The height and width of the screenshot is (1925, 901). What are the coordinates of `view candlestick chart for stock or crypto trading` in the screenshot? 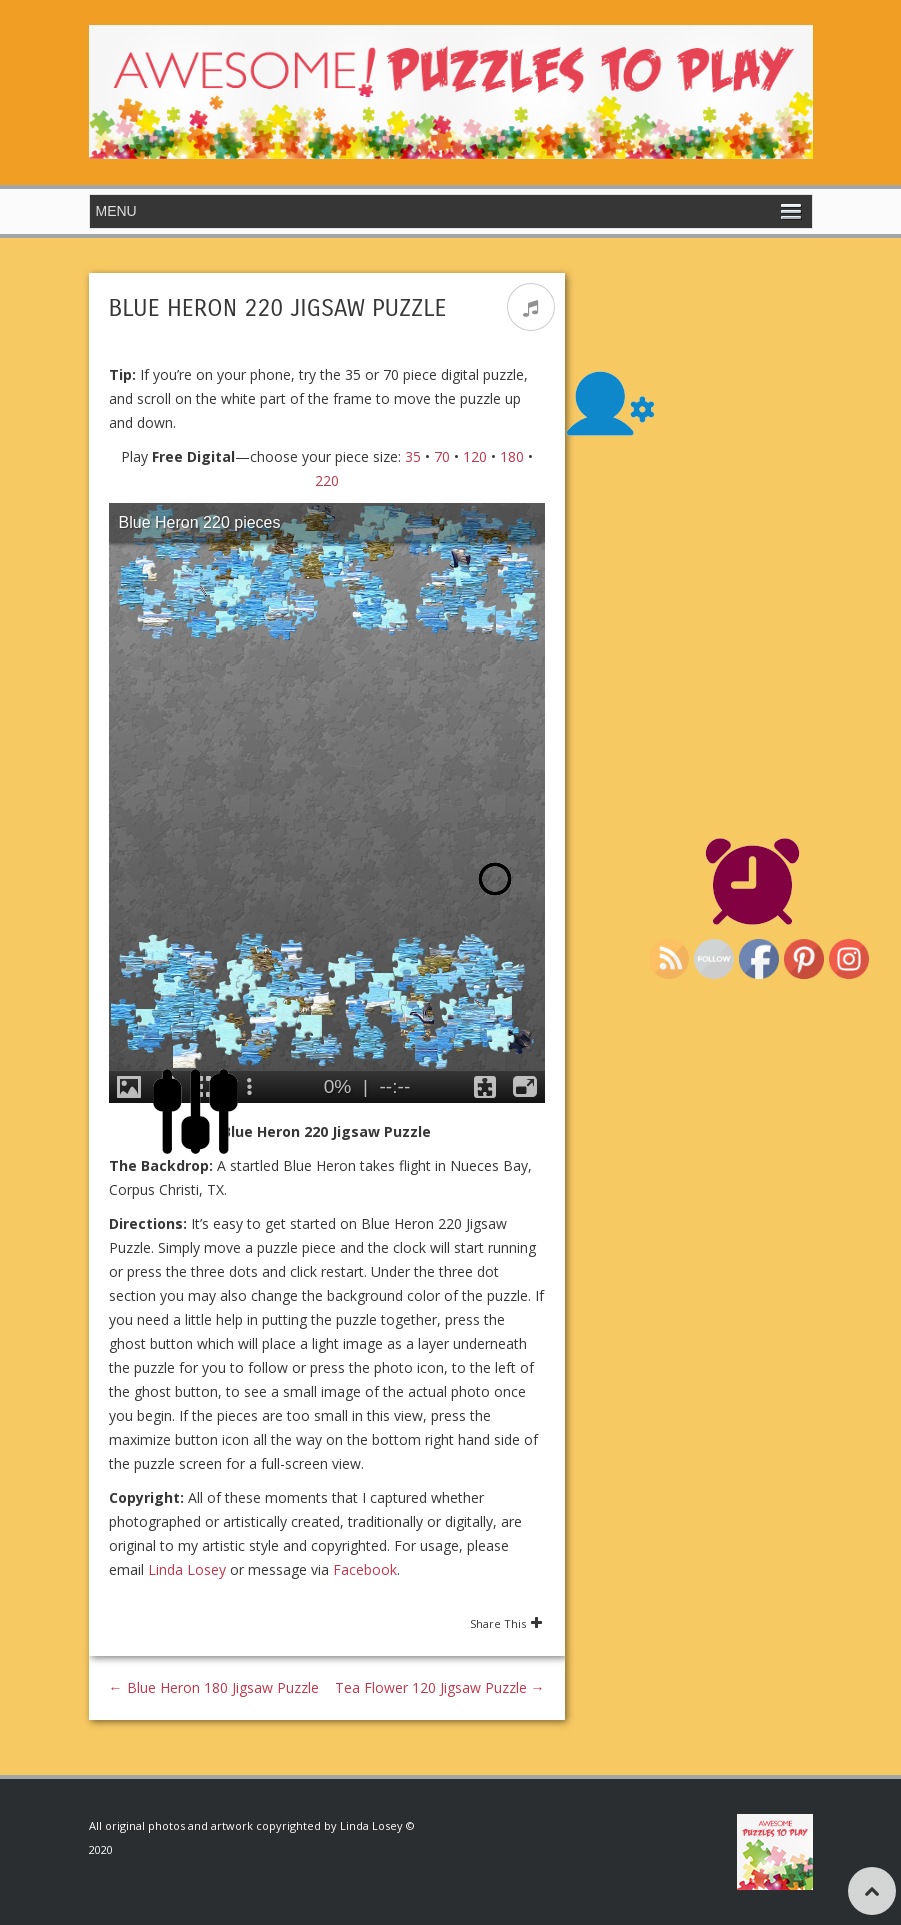 It's located at (195, 1111).